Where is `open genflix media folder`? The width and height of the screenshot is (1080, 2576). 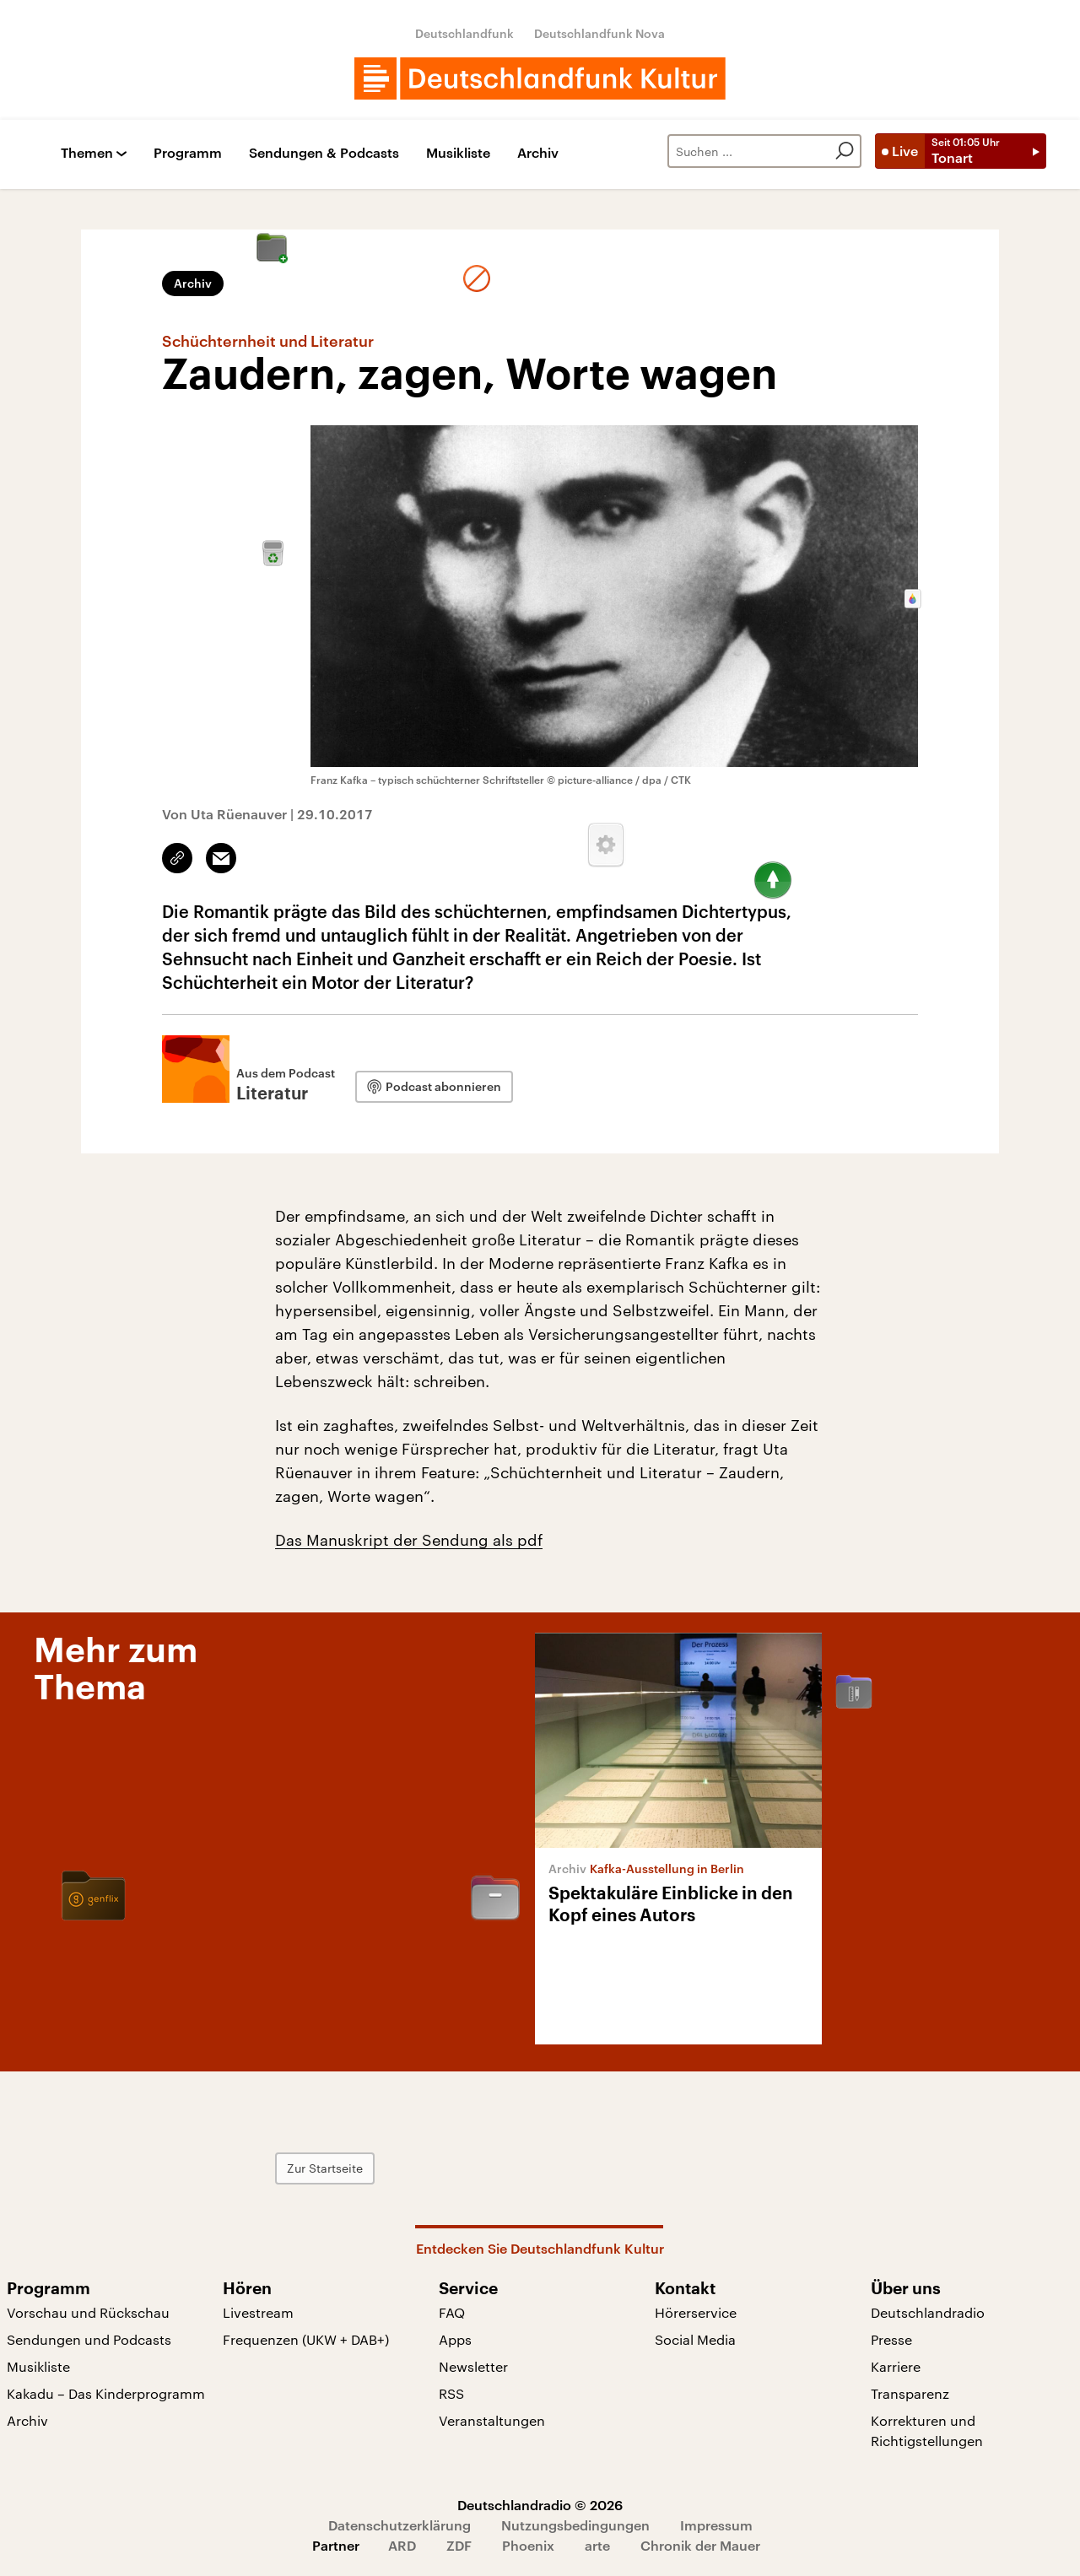 open genflix media folder is located at coordinates (93, 1897).